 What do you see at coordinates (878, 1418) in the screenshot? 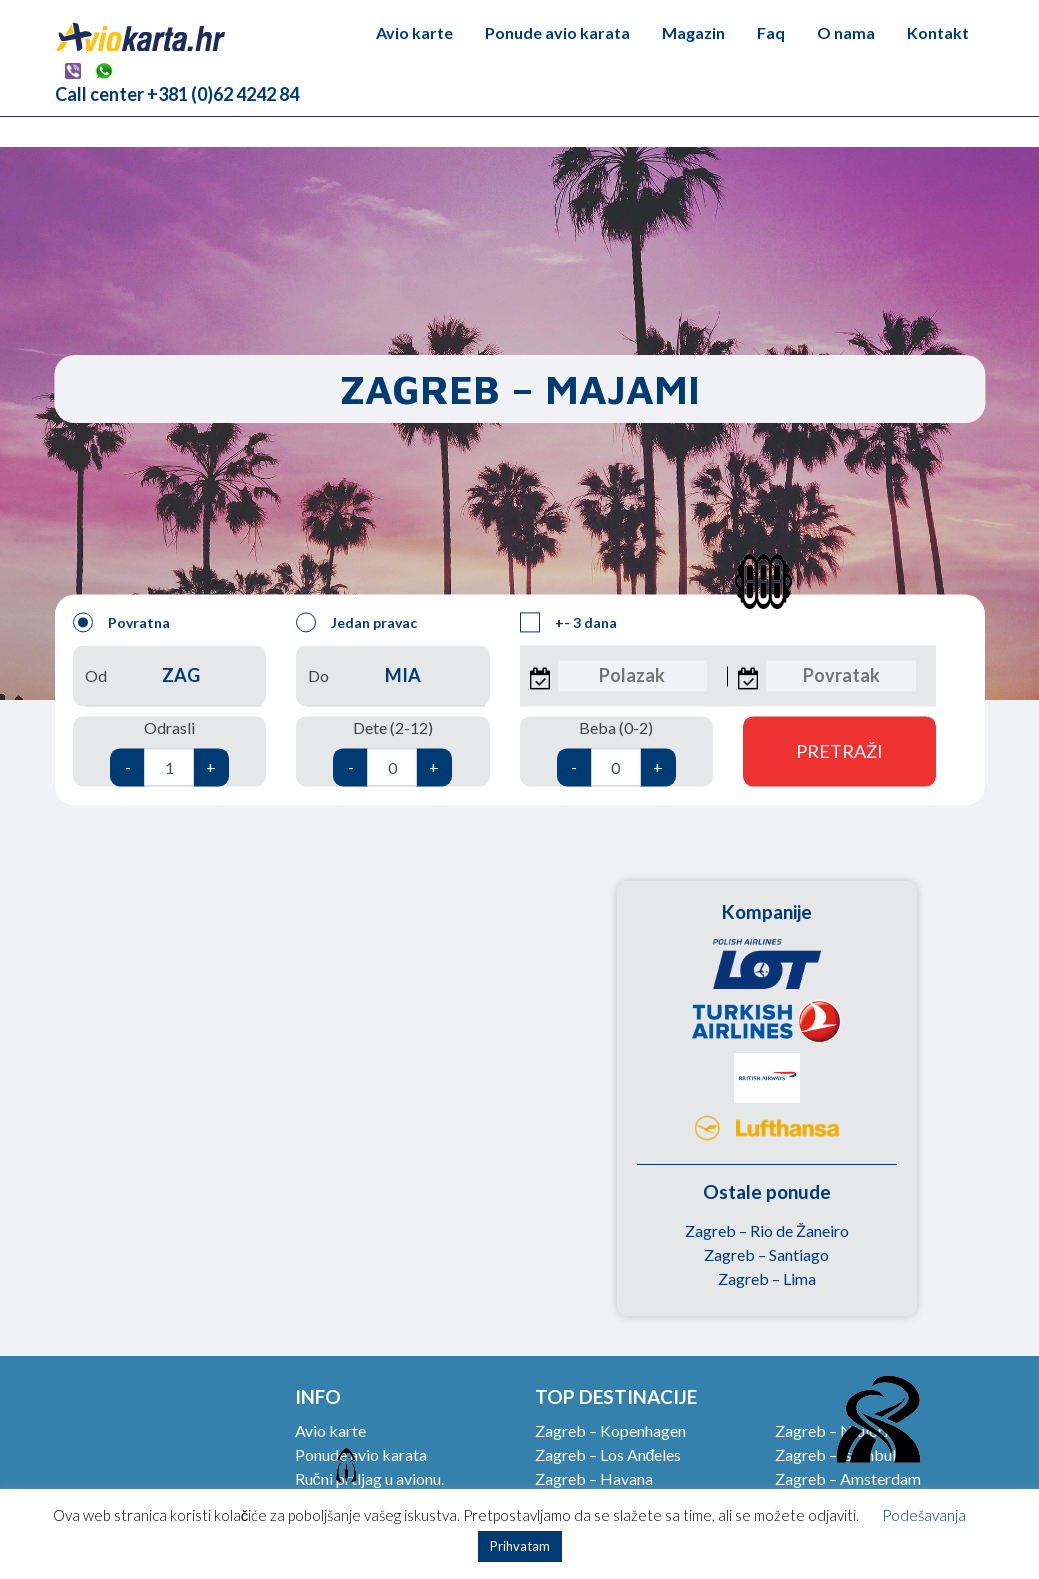
I see `indicates a monster or creature encounter` at bounding box center [878, 1418].